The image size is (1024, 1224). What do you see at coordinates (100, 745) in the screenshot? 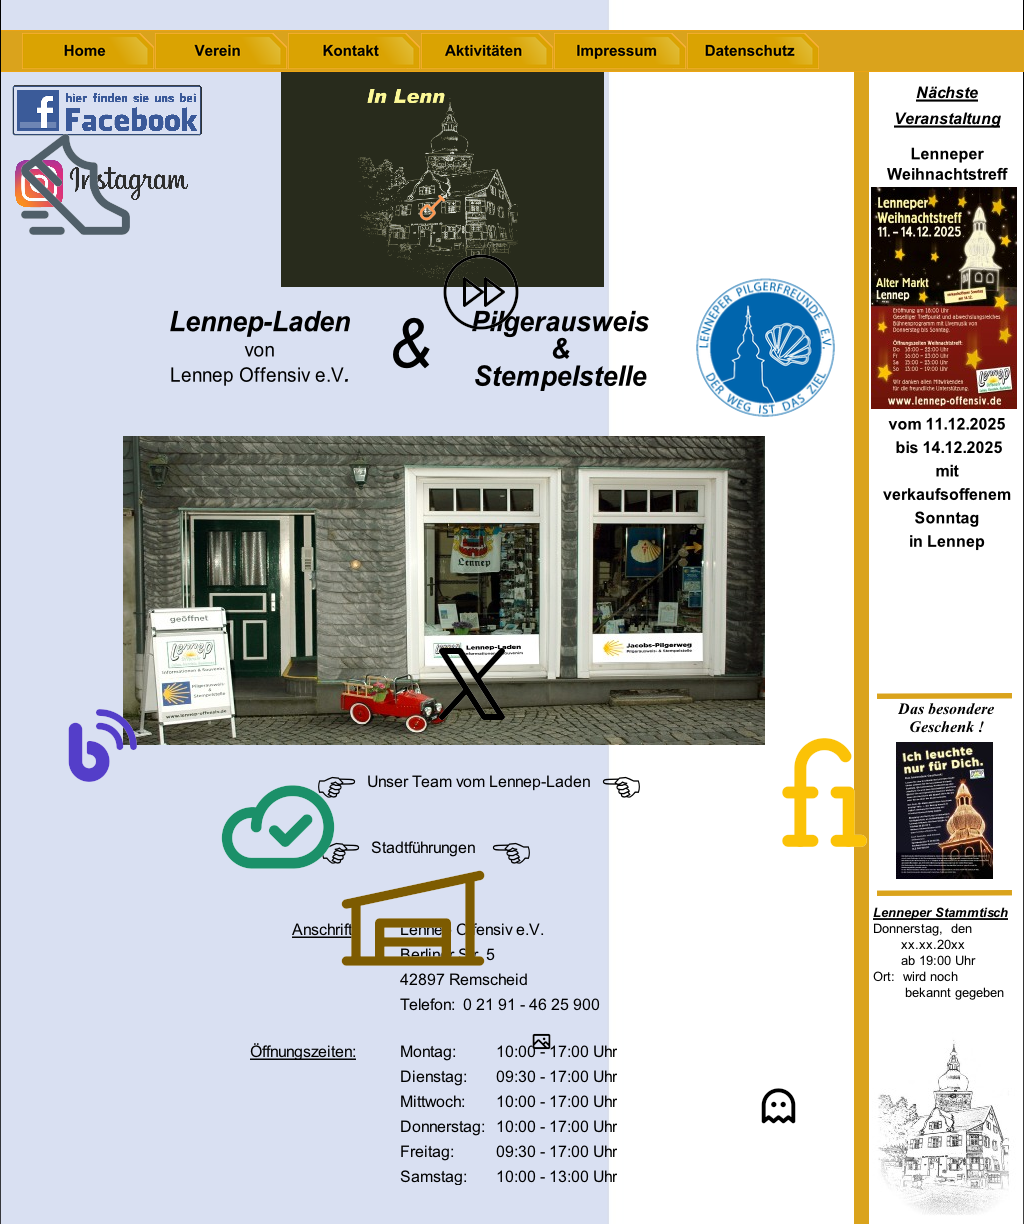
I see `access blog or publishing platform` at bounding box center [100, 745].